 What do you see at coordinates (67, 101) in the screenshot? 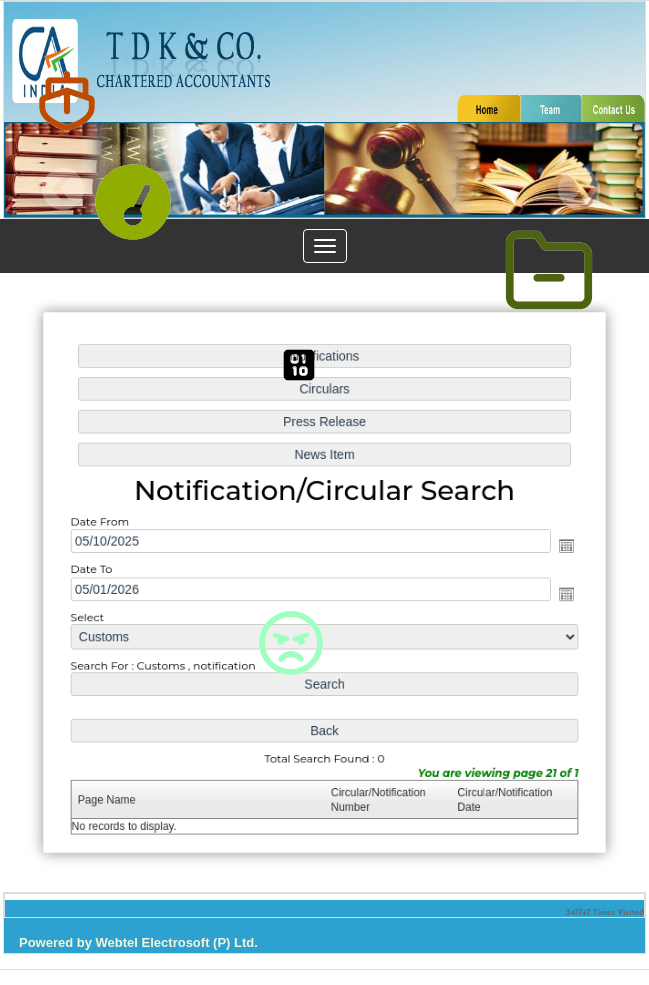
I see `access boat or marine transportation options` at bounding box center [67, 101].